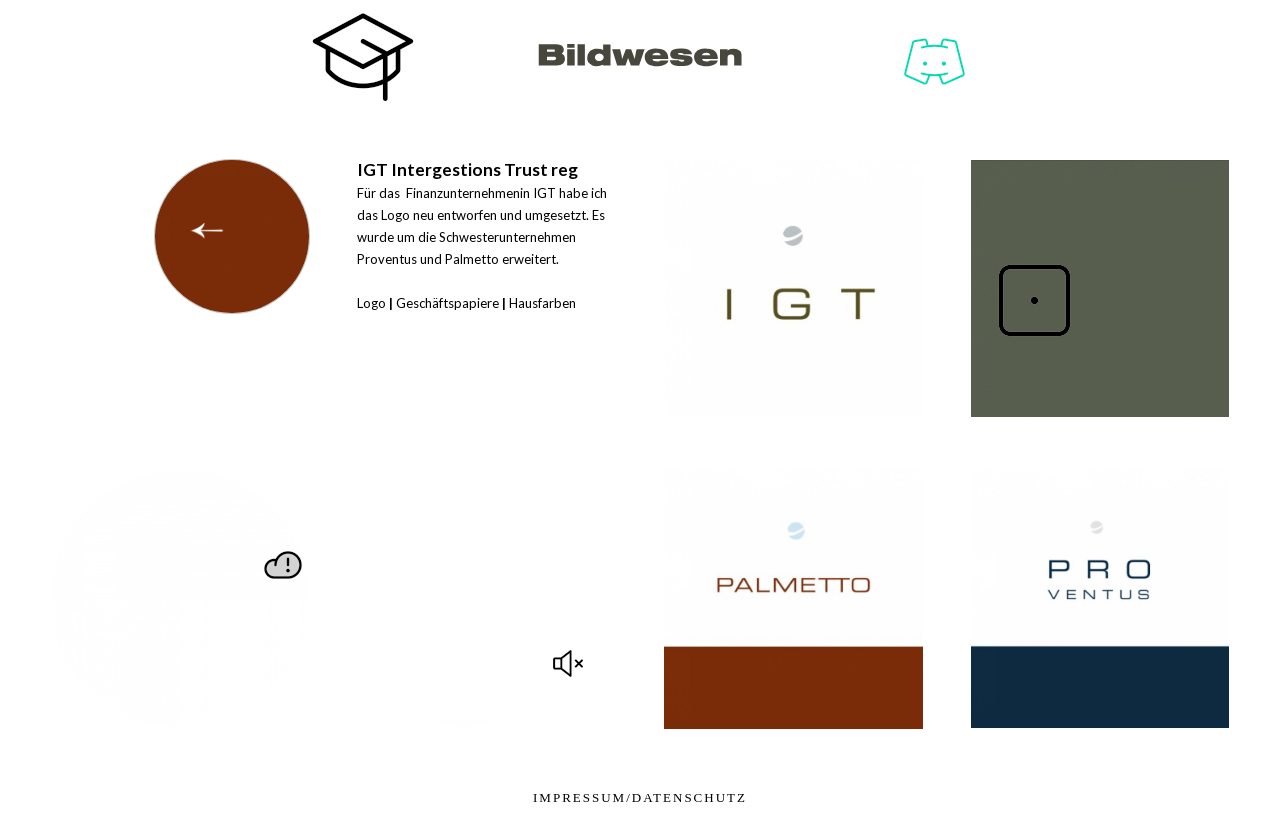 This screenshot has width=1280, height=834. I want to click on mute audio or sound, so click(567, 663).